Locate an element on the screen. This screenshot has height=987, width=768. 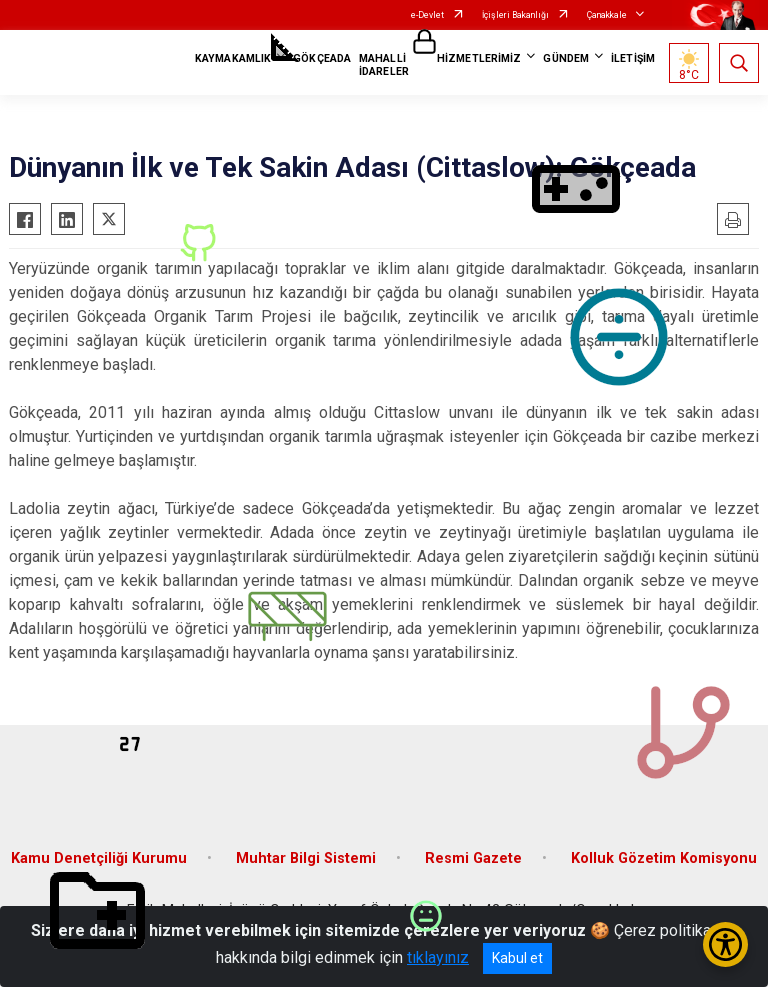
view repository branches is located at coordinates (683, 732).